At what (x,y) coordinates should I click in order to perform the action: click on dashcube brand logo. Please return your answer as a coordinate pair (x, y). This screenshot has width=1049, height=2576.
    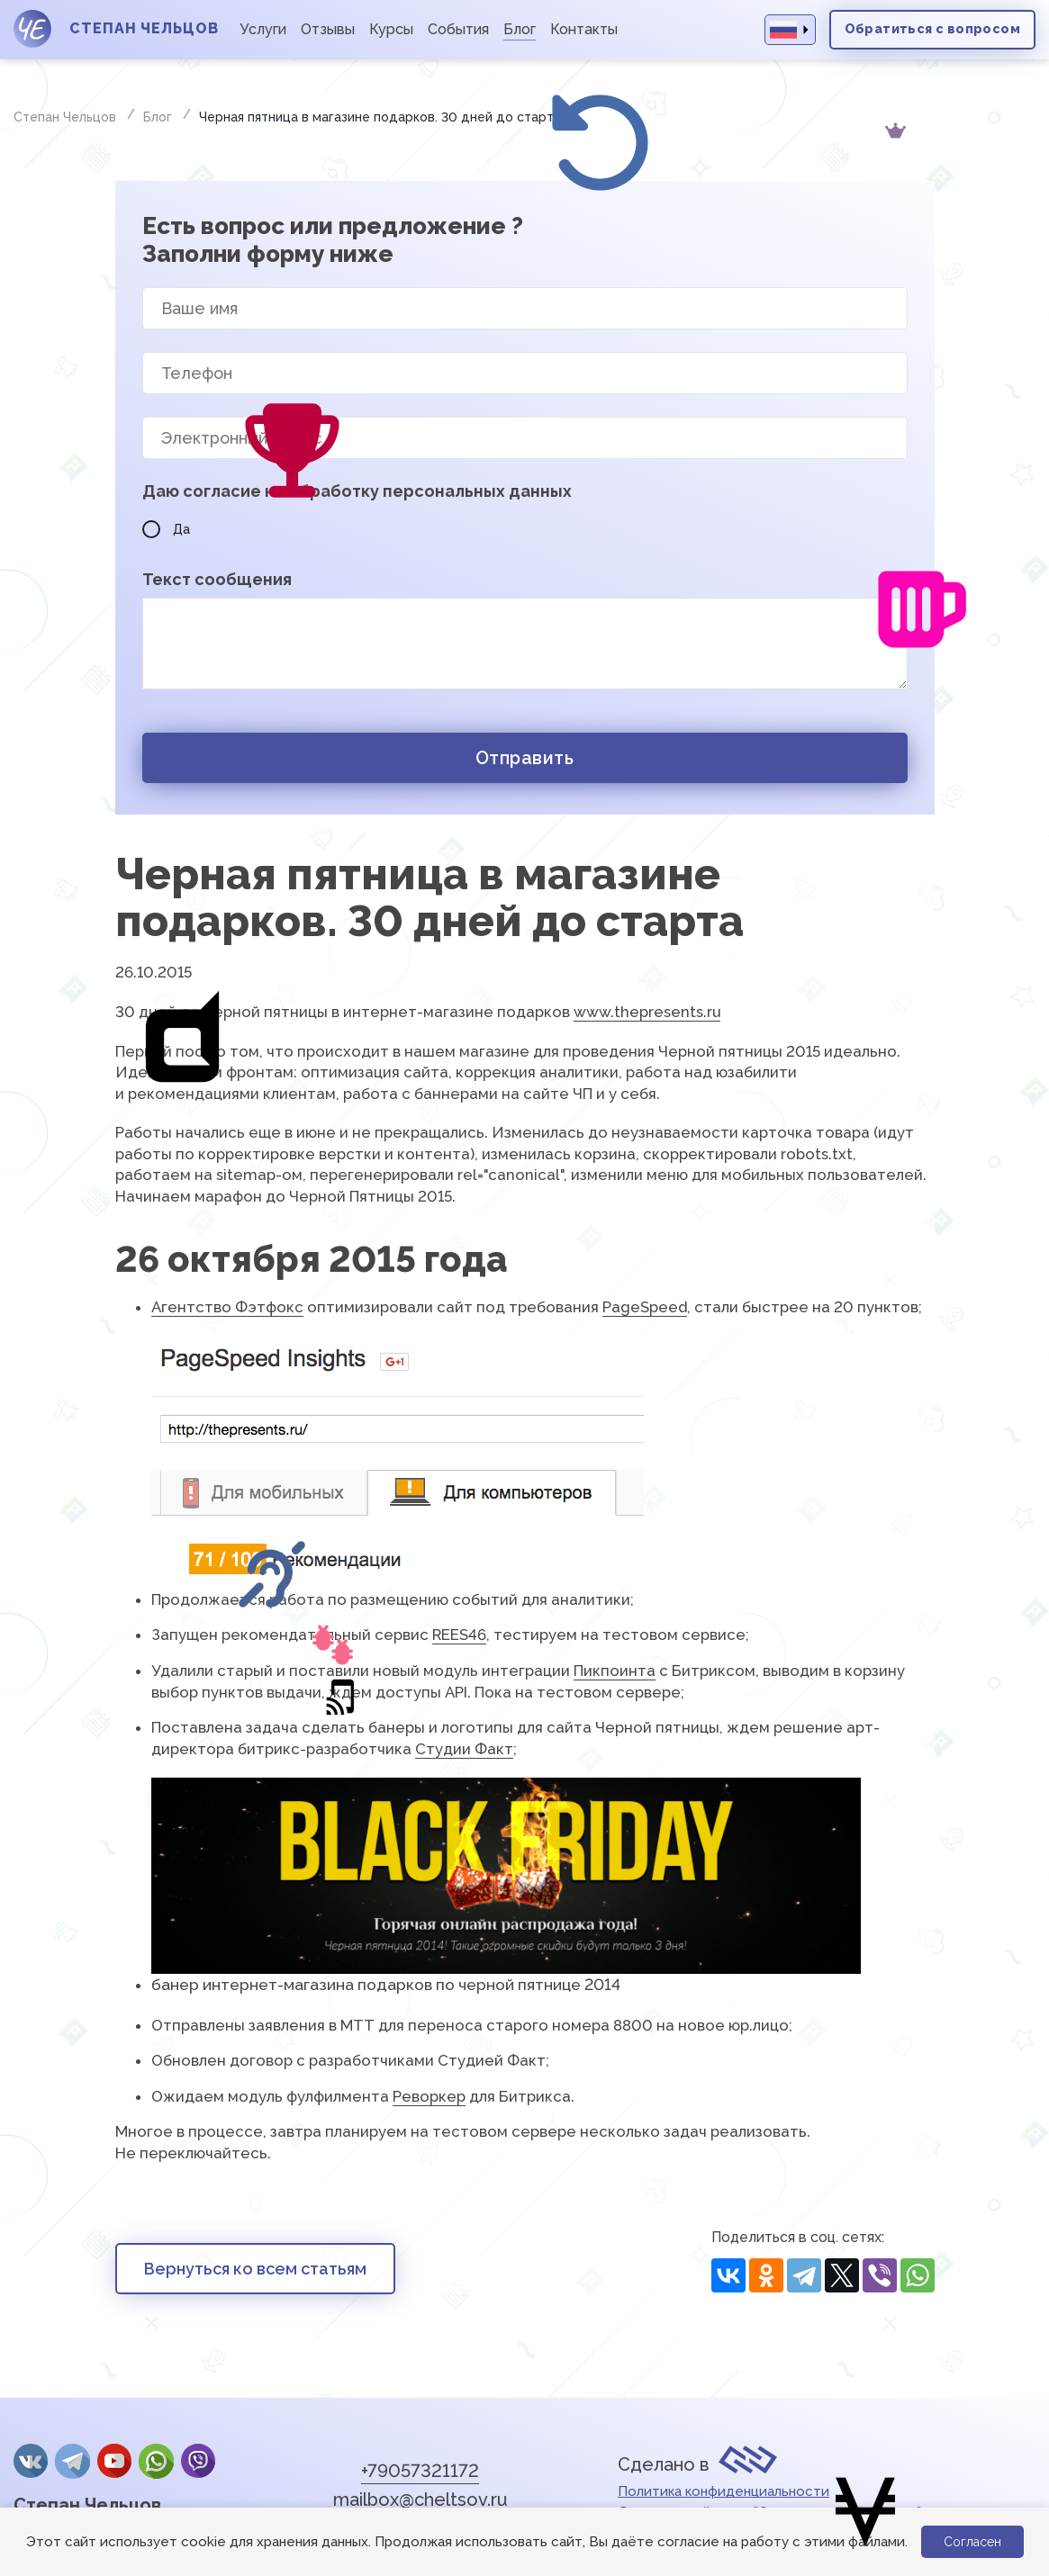
    Looking at the image, I should click on (182, 1036).